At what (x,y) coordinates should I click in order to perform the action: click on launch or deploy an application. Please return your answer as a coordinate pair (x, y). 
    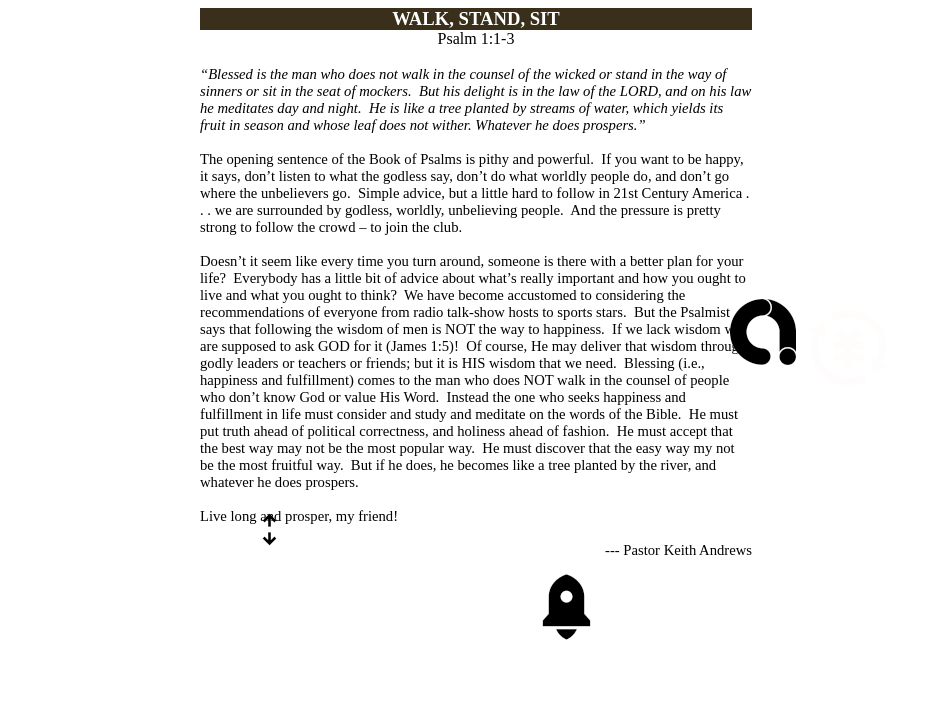
    Looking at the image, I should click on (566, 605).